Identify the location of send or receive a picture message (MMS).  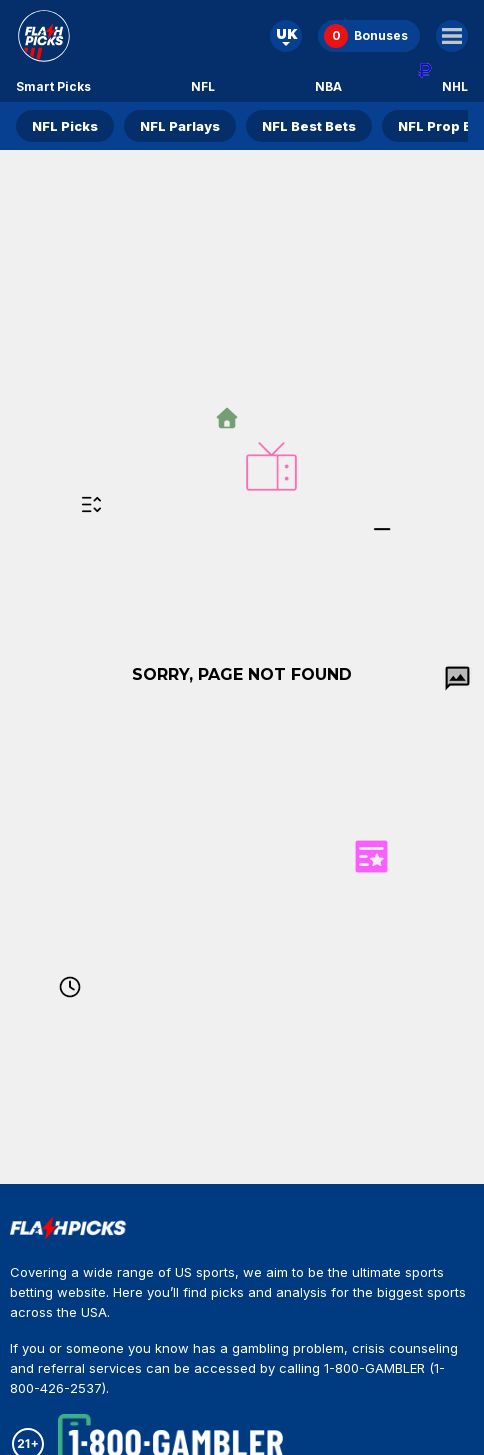
(457, 678).